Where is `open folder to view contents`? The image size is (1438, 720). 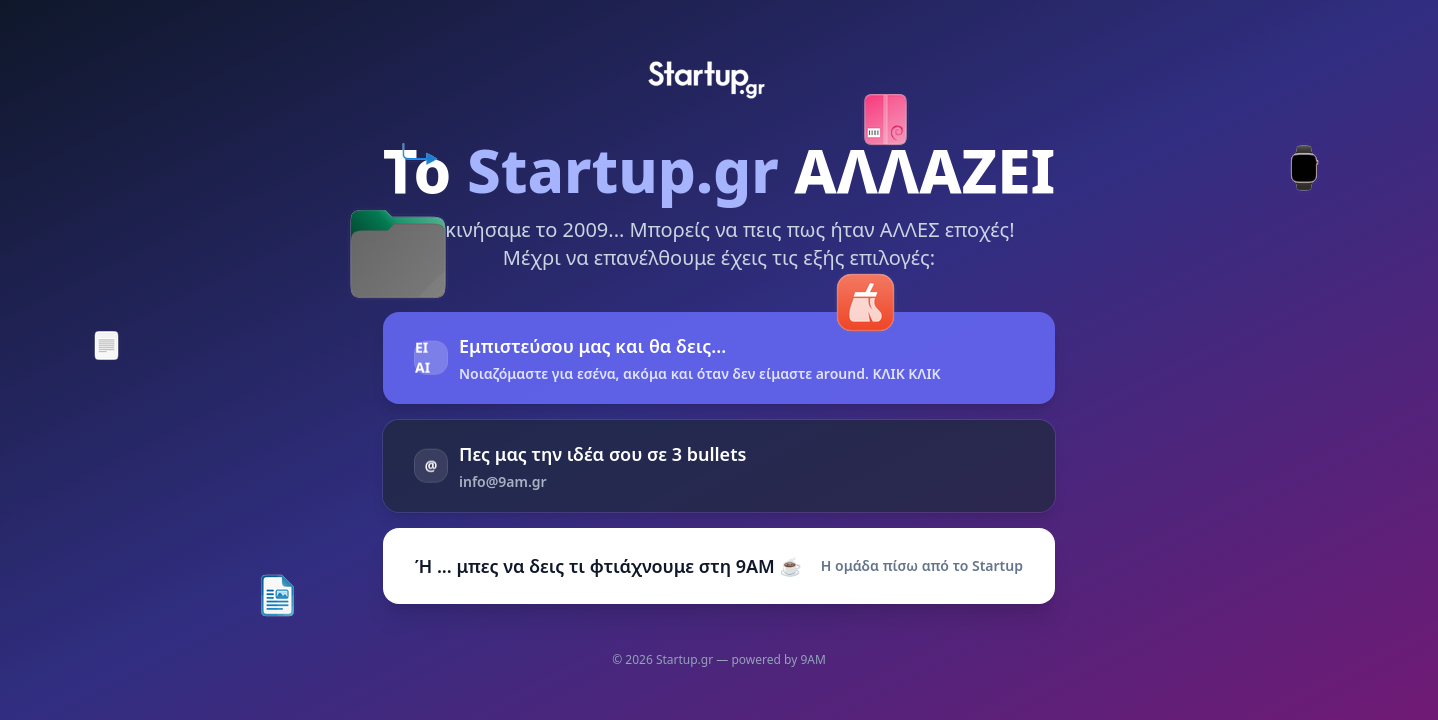 open folder to view contents is located at coordinates (398, 254).